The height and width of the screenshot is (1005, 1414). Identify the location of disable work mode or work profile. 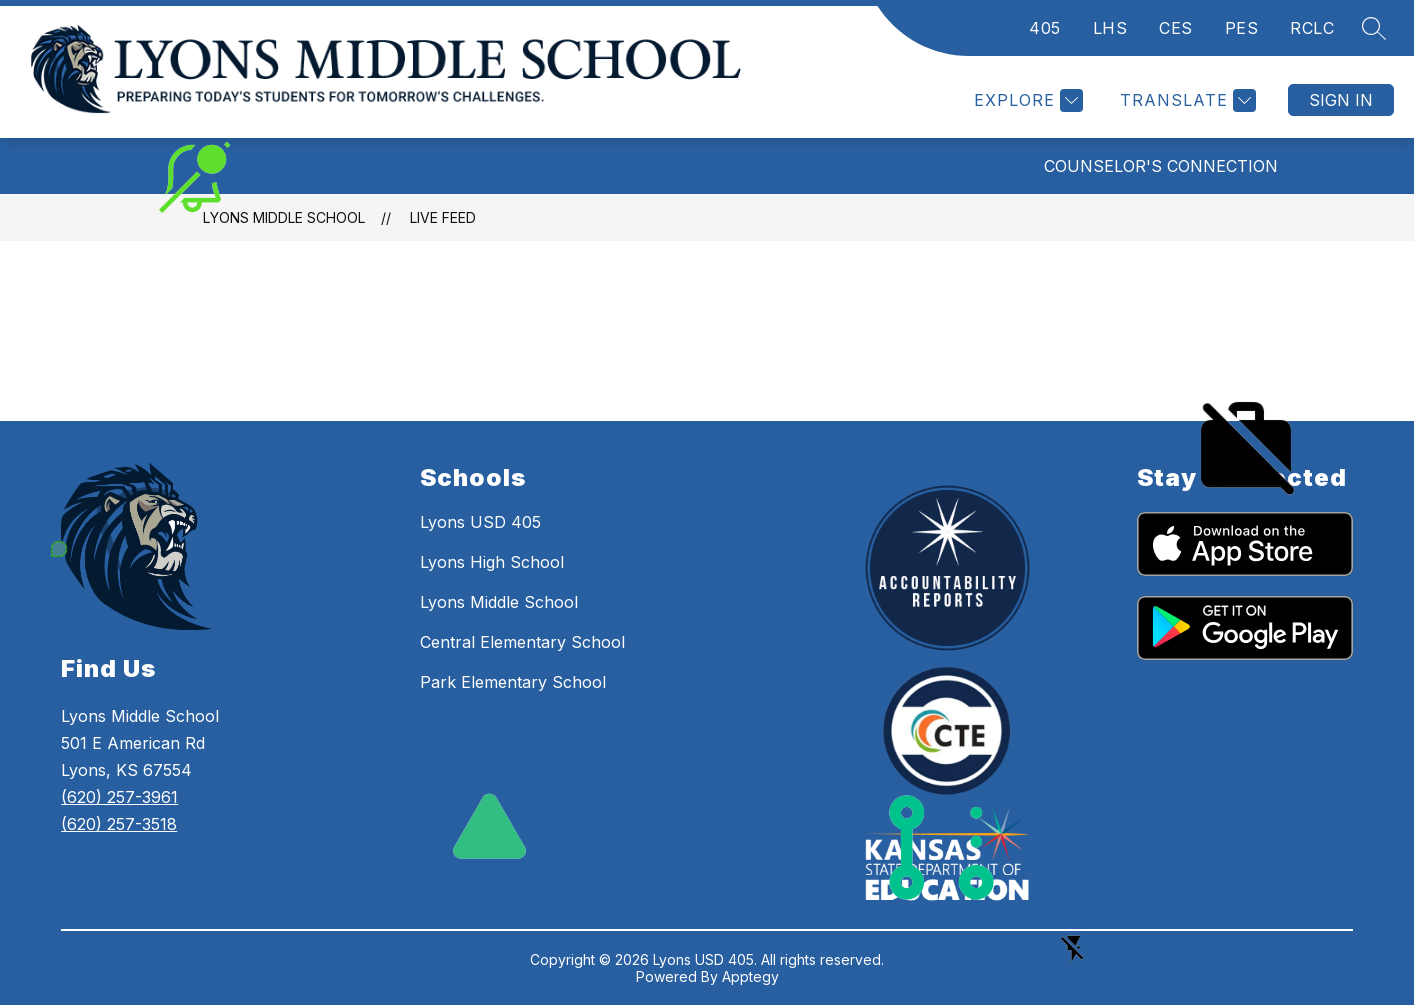
(1246, 447).